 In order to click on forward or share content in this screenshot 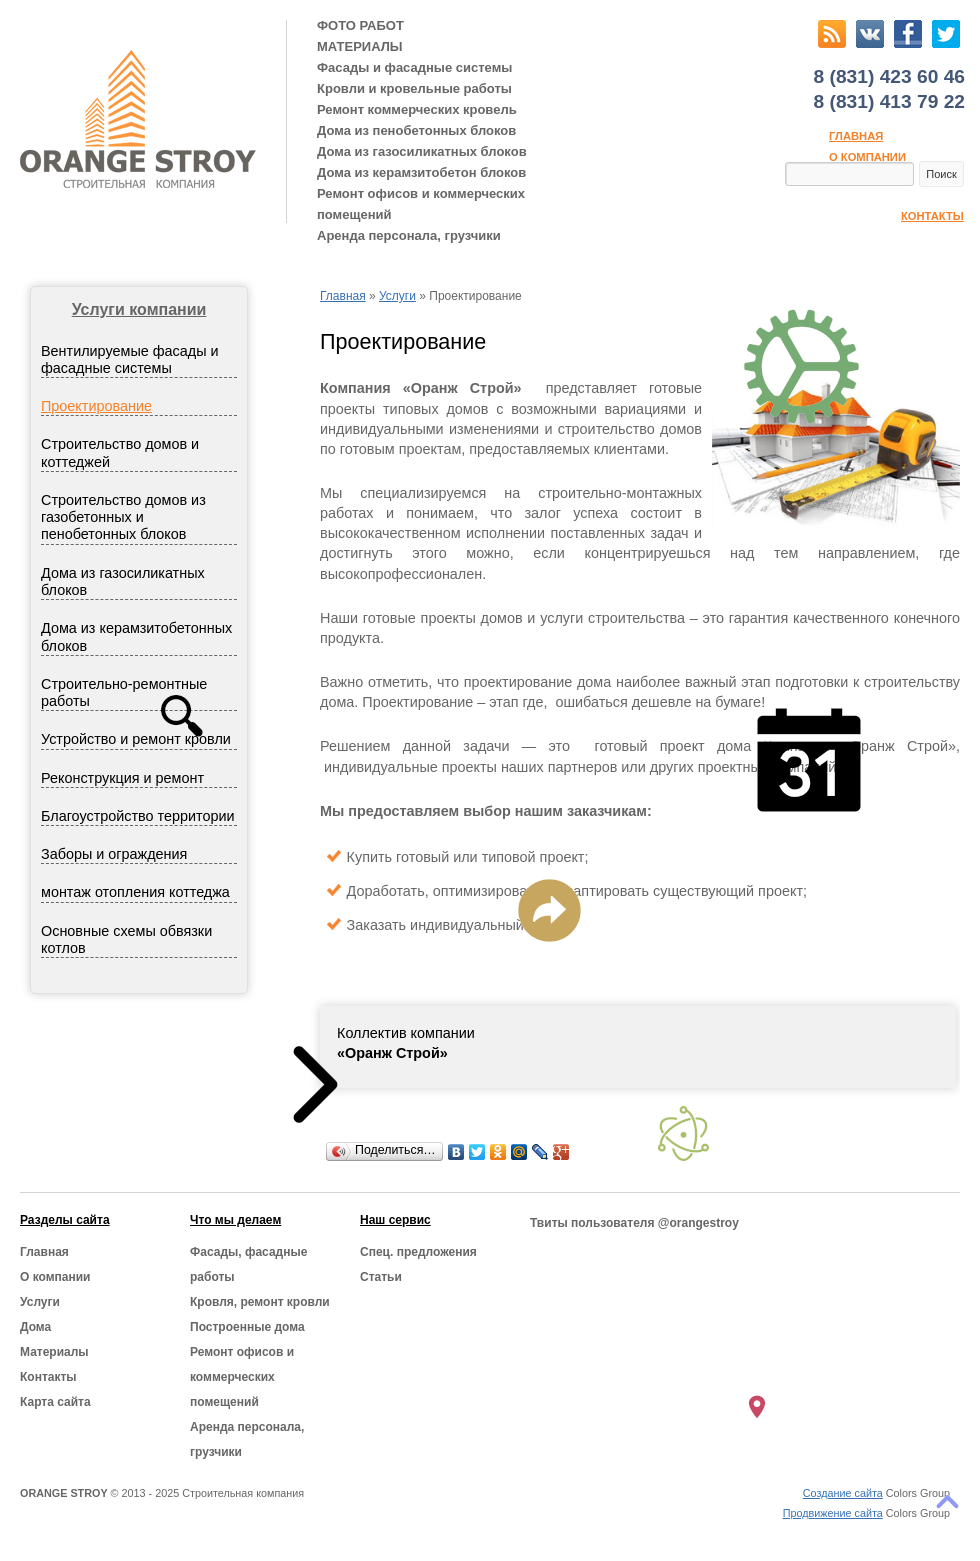, I will do `click(549, 910)`.